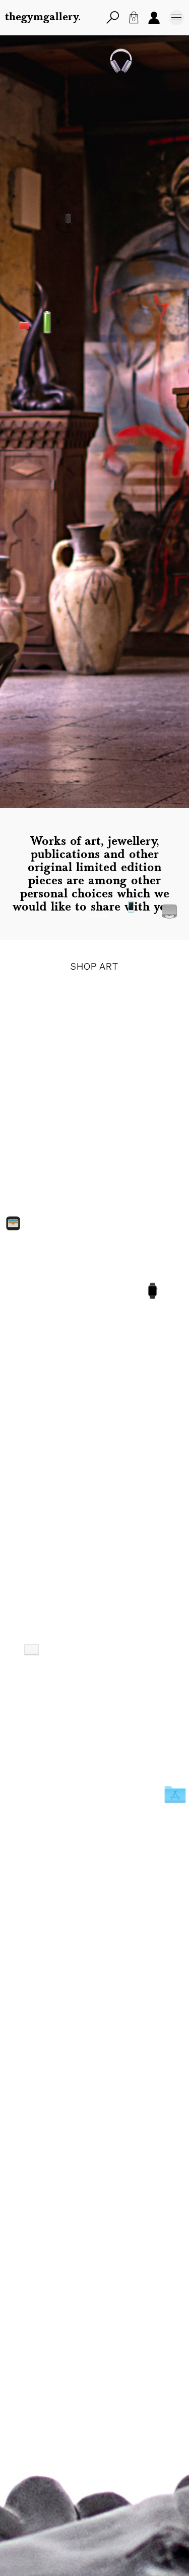  I want to click on open the applications folder, so click(175, 1794).